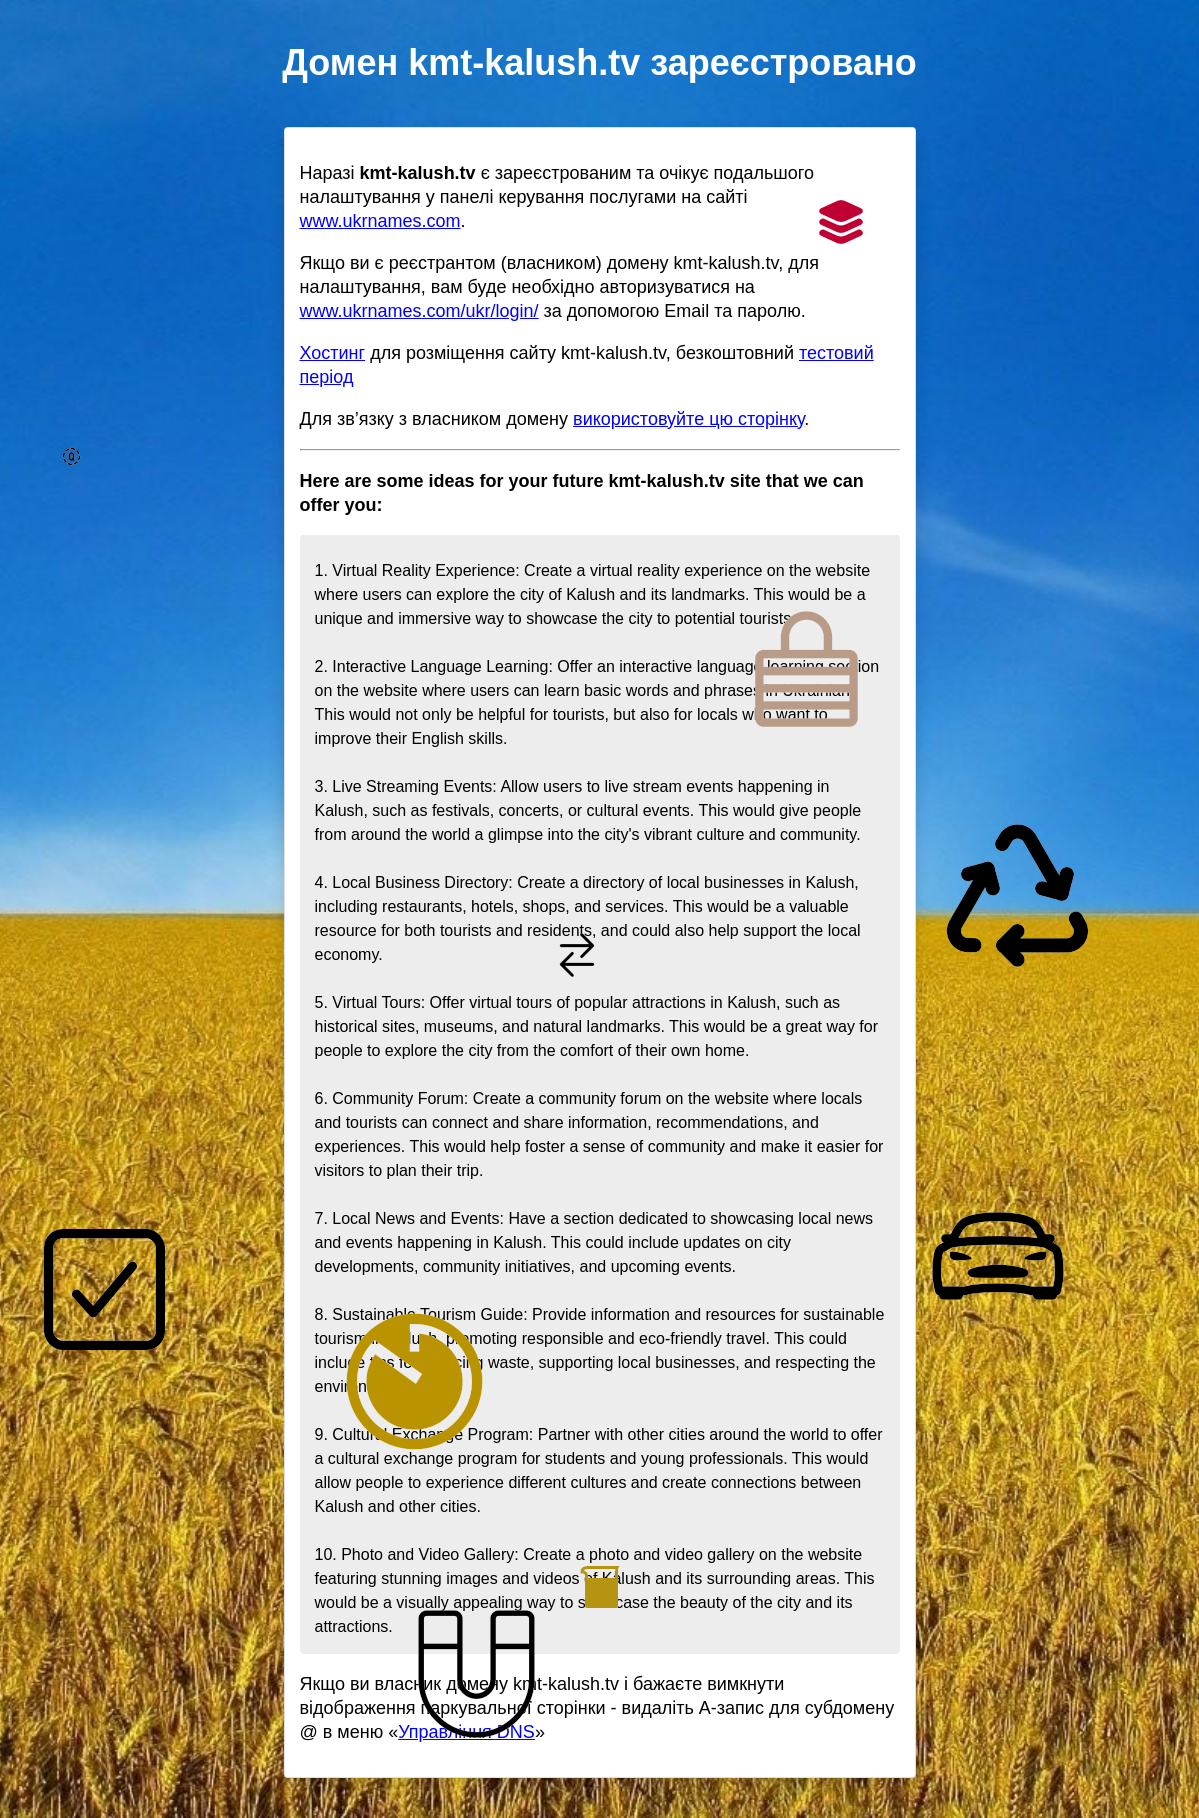 Image resolution: width=1199 pixels, height=1818 pixels. I want to click on set or view a countdown timer, so click(414, 1381).